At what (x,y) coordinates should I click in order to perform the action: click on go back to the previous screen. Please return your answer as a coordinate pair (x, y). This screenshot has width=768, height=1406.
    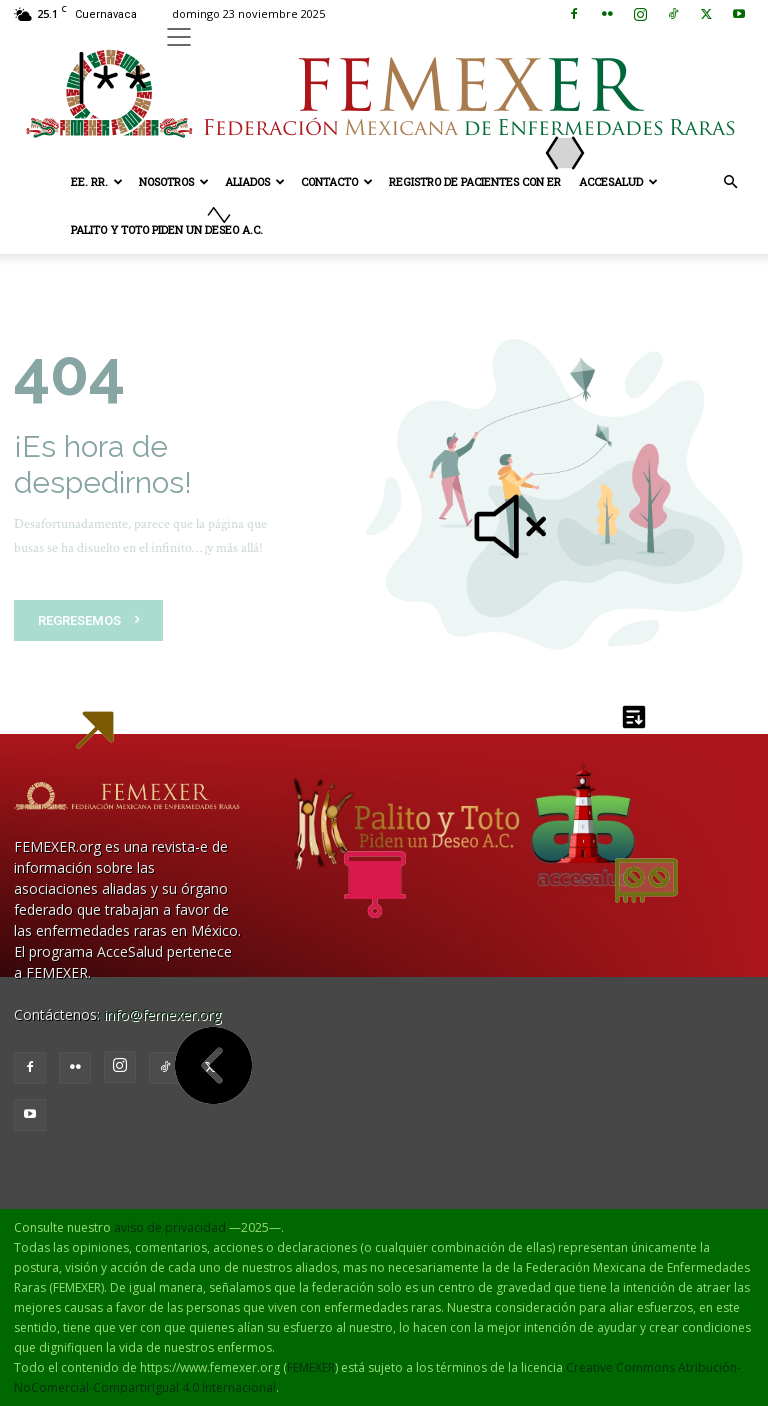
    Looking at the image, I should click on (213, 1065).